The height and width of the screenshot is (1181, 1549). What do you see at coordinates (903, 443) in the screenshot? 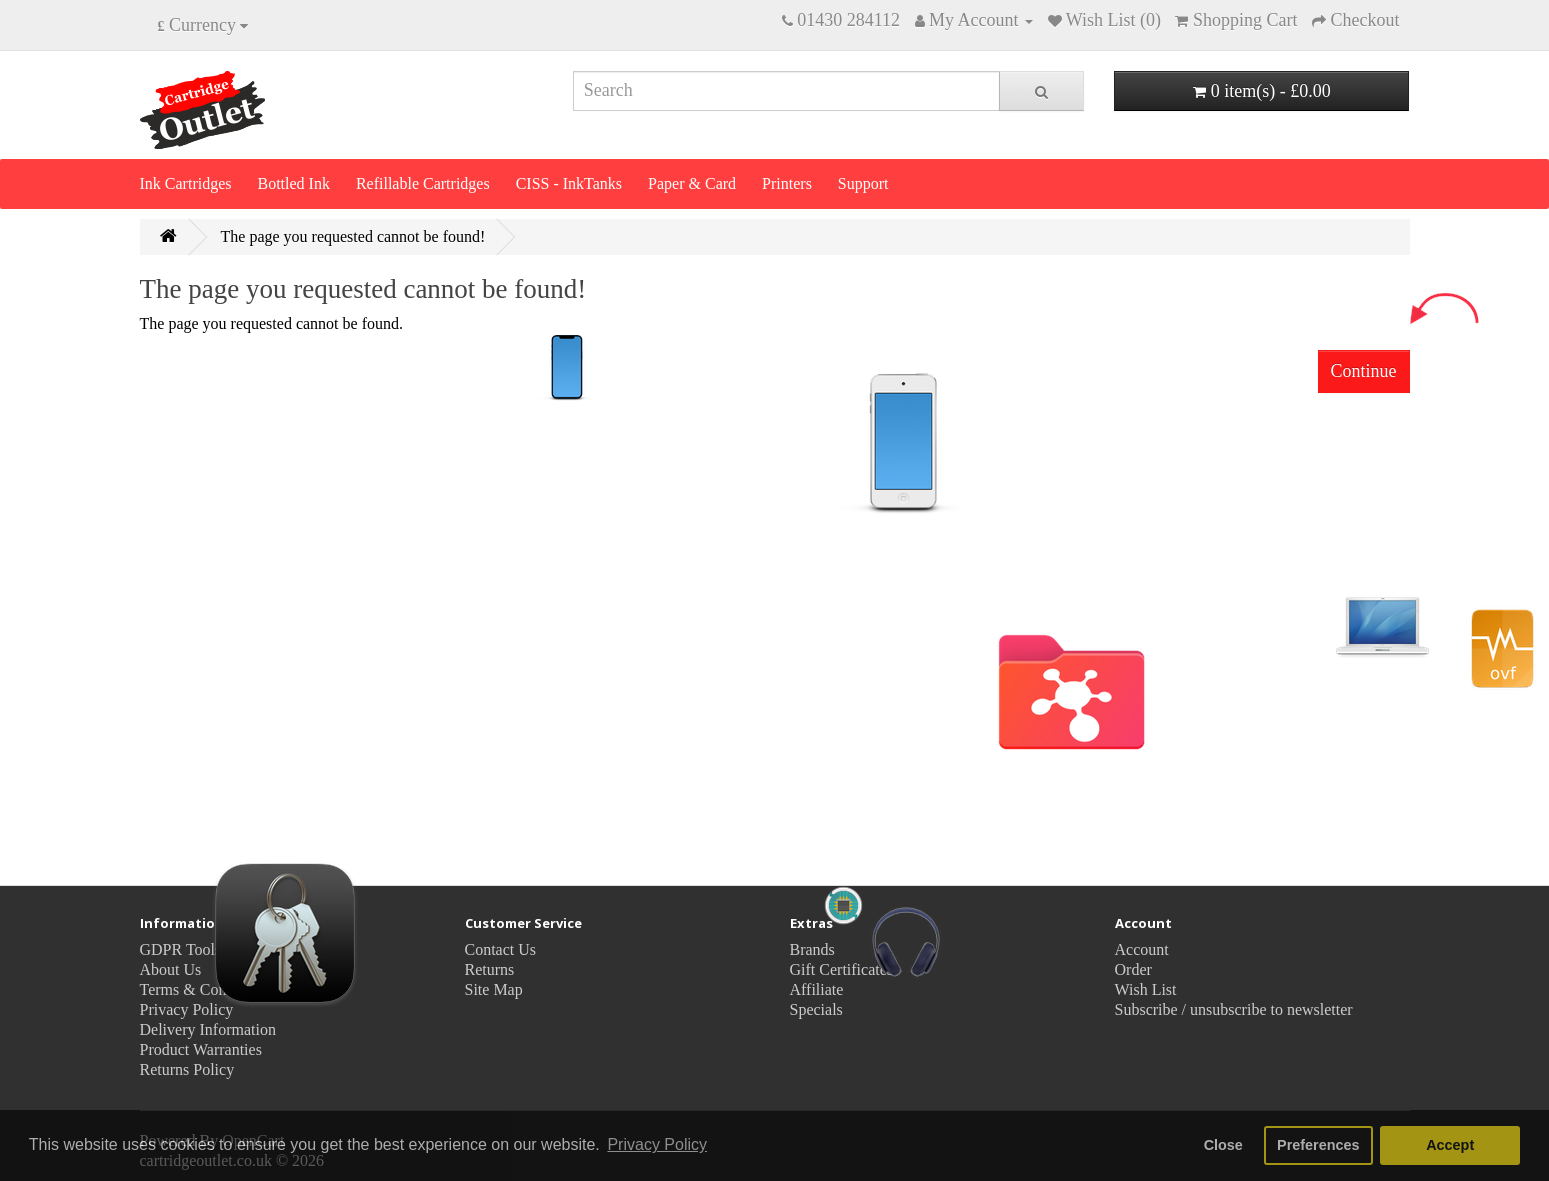
I see `iPod Touch device connected` at bounding box center [903, 443].